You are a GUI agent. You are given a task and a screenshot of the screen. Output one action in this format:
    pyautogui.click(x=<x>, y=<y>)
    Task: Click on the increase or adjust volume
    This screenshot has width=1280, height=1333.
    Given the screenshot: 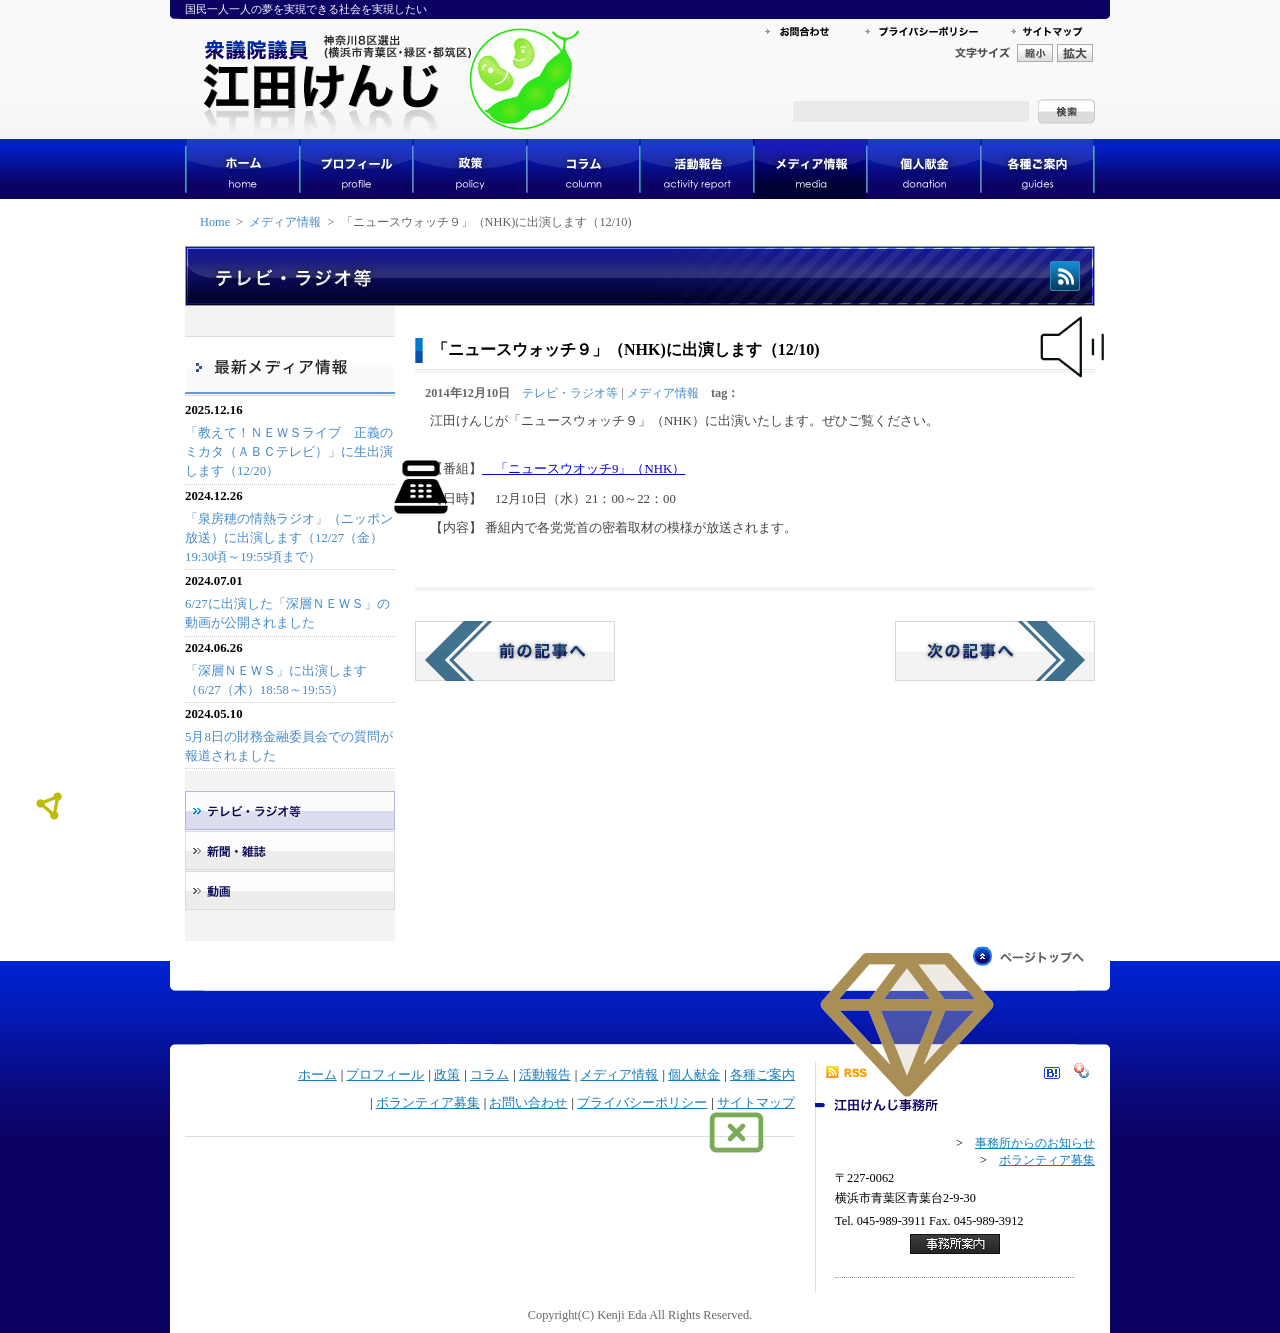 What is the action you would take?
    pyautogui.click(x=1071, y=347)
    